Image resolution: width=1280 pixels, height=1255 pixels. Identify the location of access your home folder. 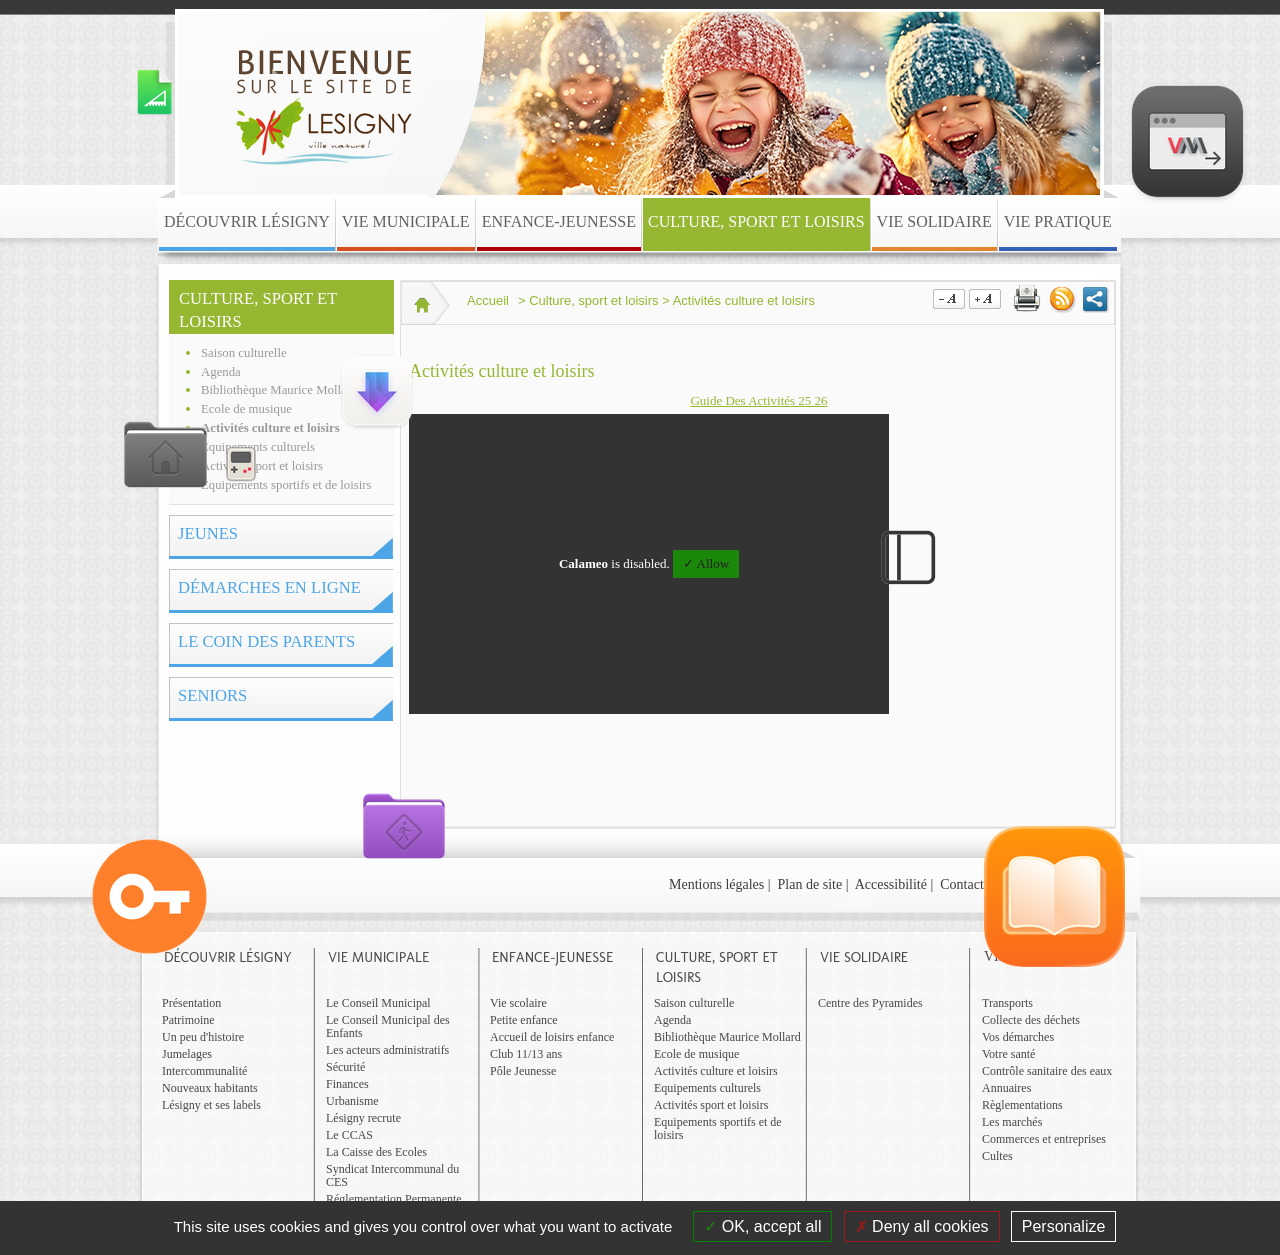
(165, 454).